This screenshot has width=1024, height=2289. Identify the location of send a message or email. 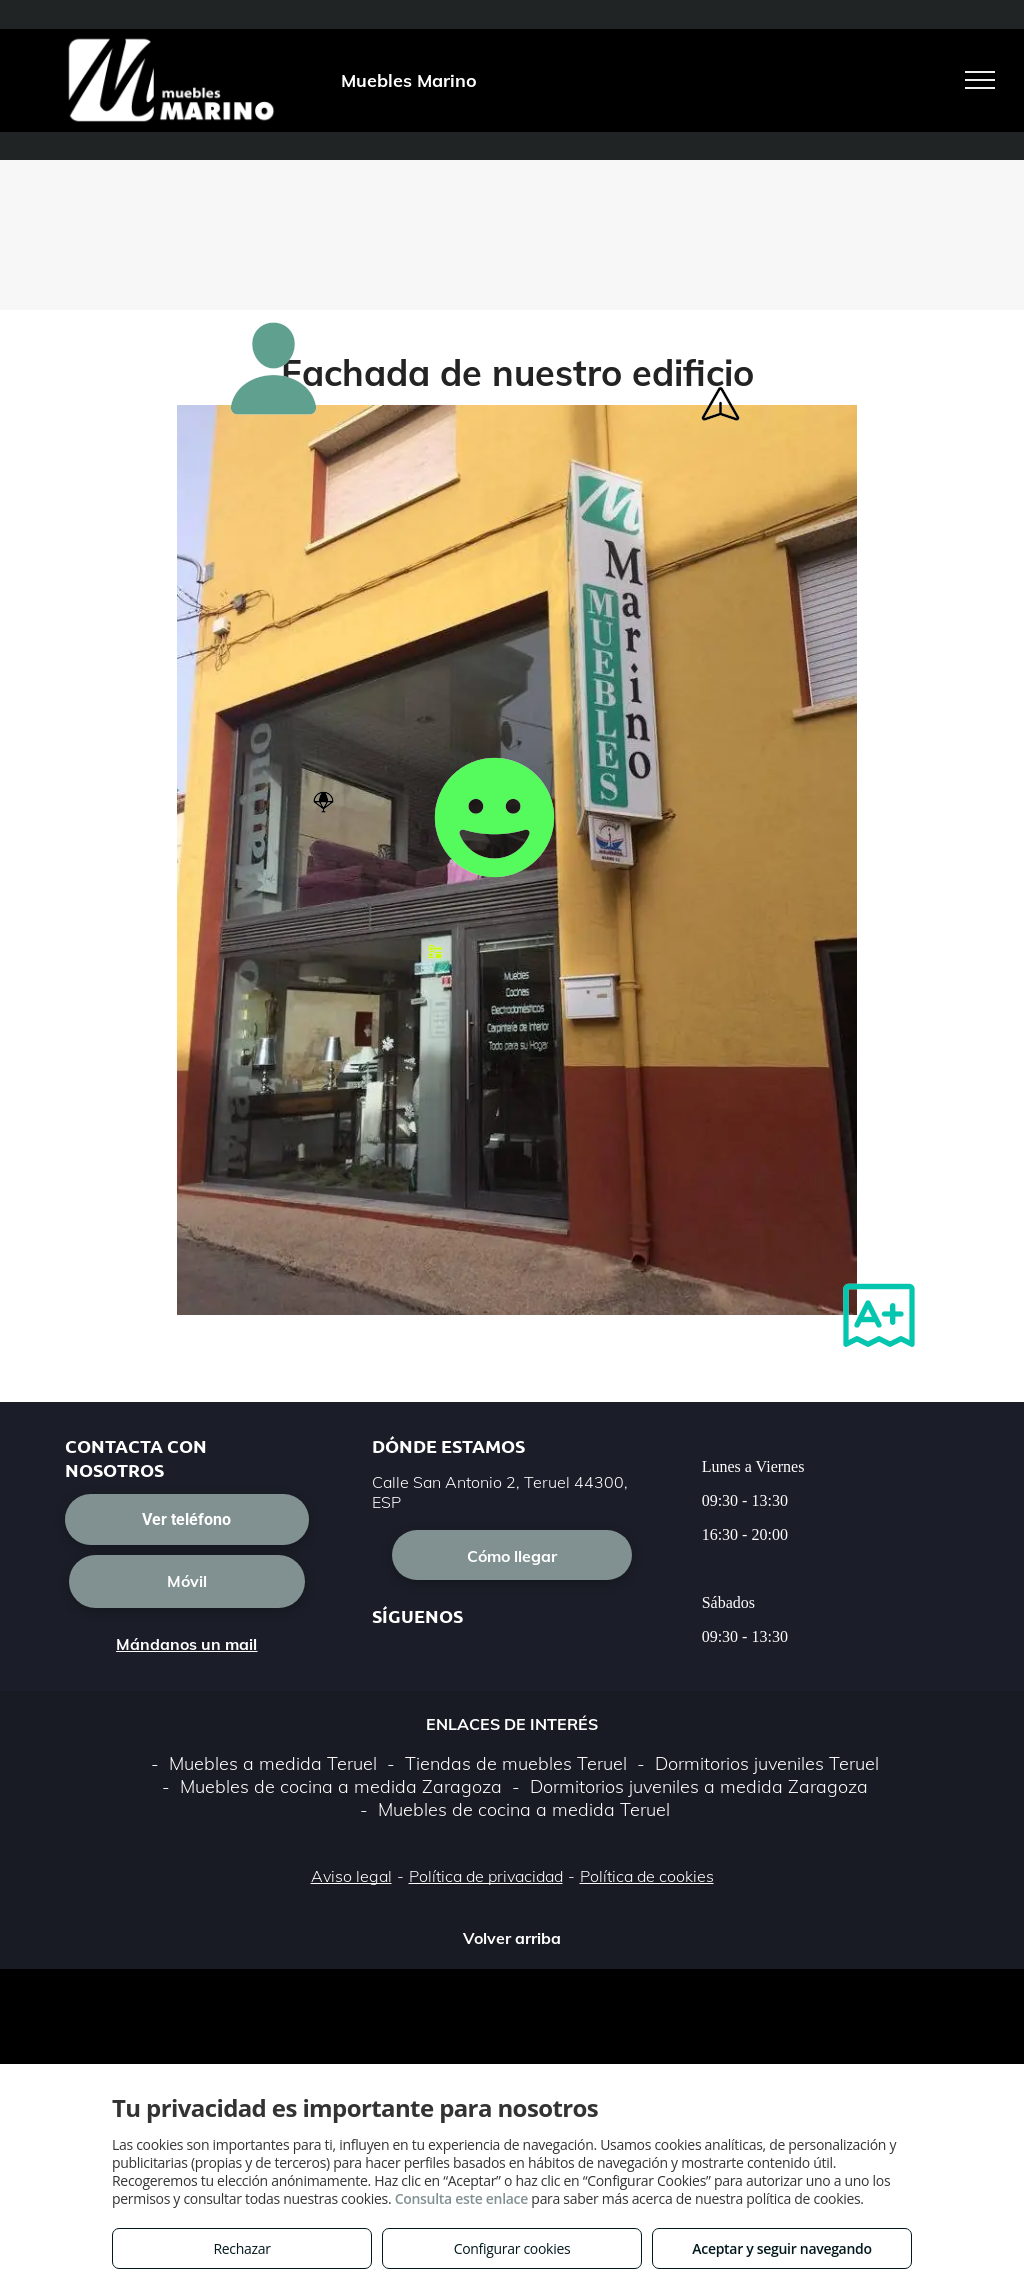
(720, 404).